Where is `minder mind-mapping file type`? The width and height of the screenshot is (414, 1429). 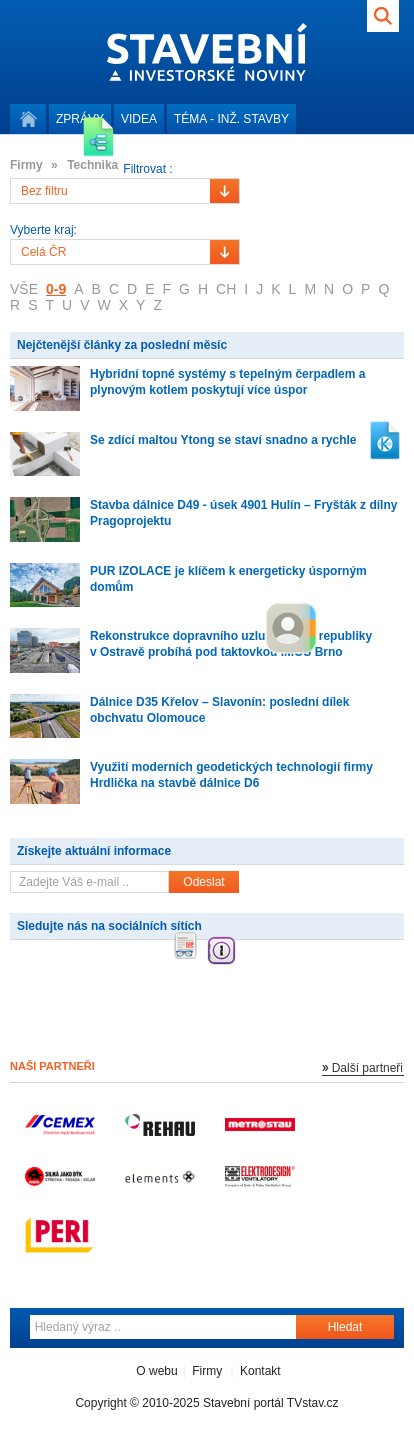
minder mind-mapping file type is located at coordinates (98, 137).